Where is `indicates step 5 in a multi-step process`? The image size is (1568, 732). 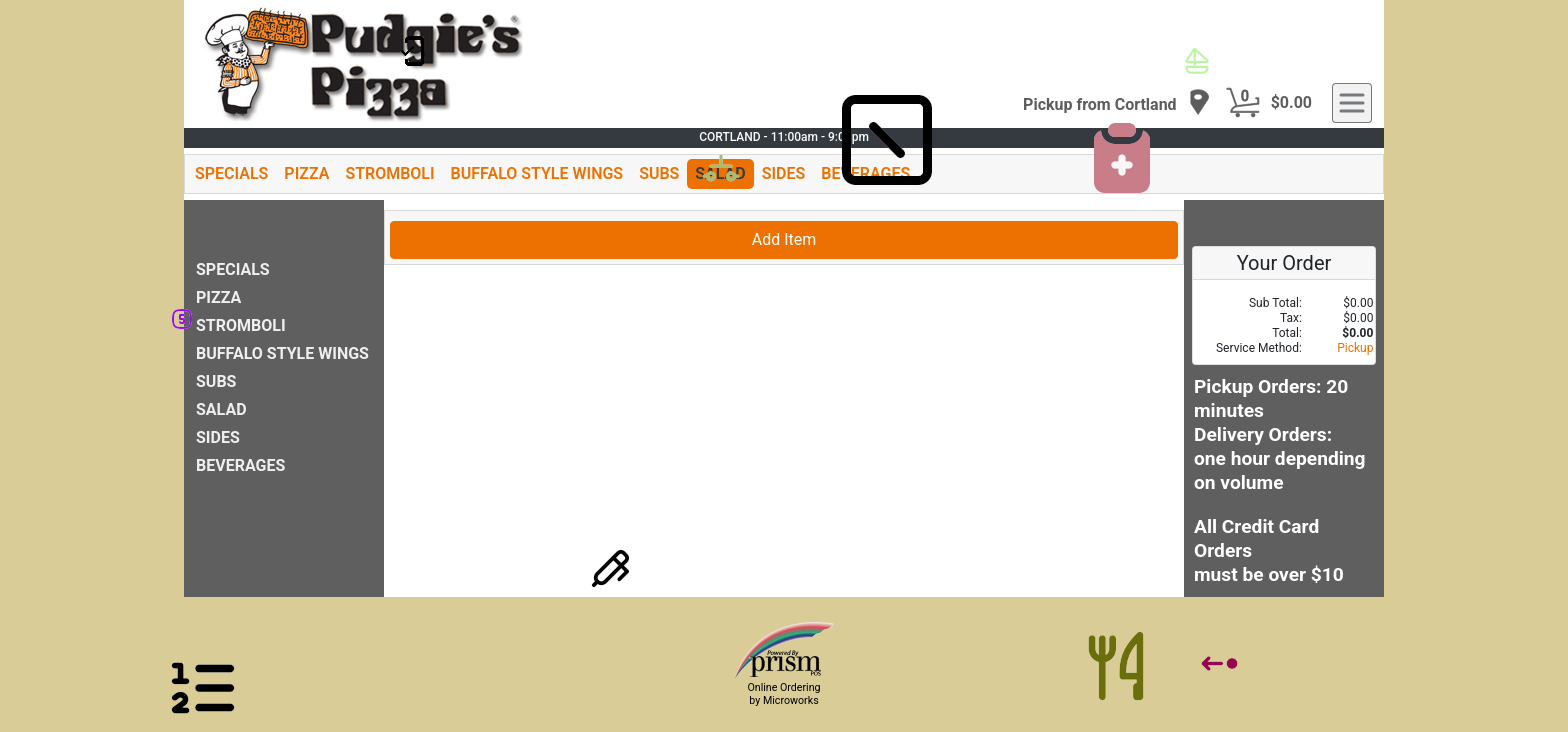 indicates step 5 in a multi-step process is located at coordinates (182, 319).